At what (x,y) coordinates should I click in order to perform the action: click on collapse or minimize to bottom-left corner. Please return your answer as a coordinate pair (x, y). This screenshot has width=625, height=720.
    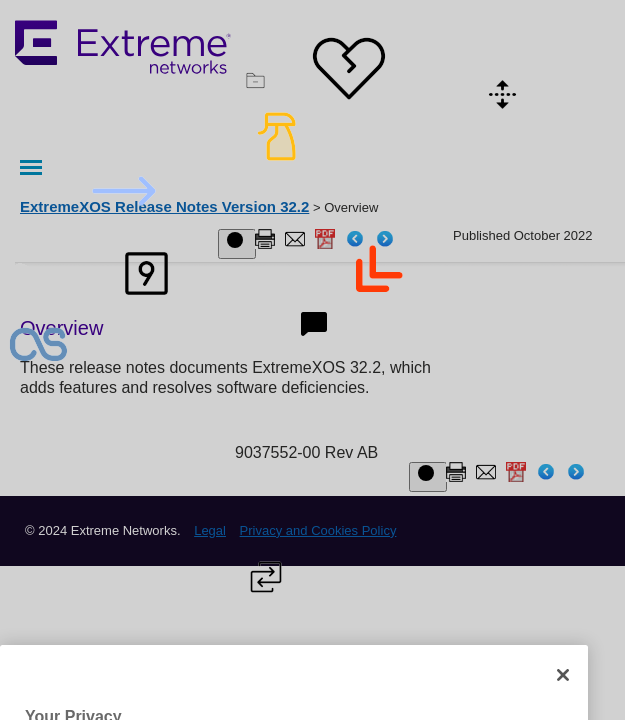
    Looking at the image, I should click on (376, 272).